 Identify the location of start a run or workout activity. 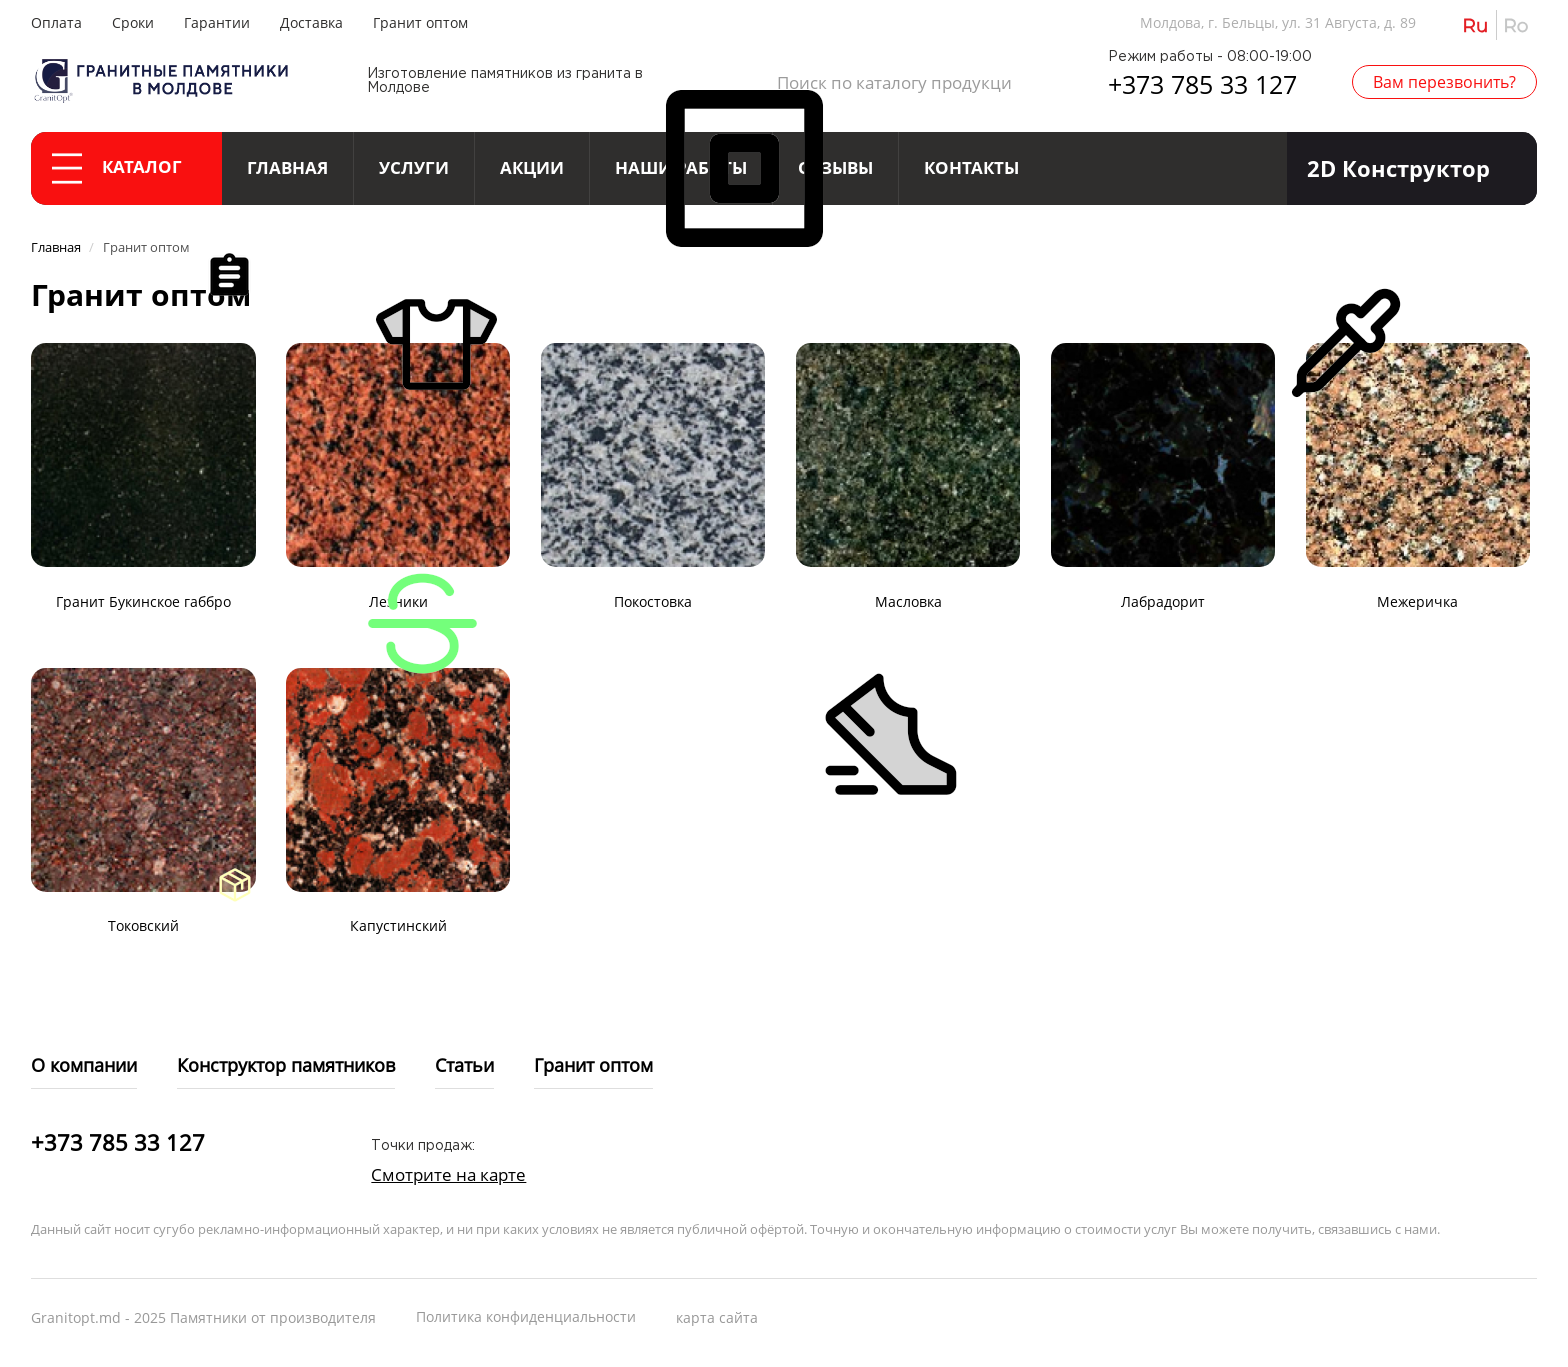
(888, 741).